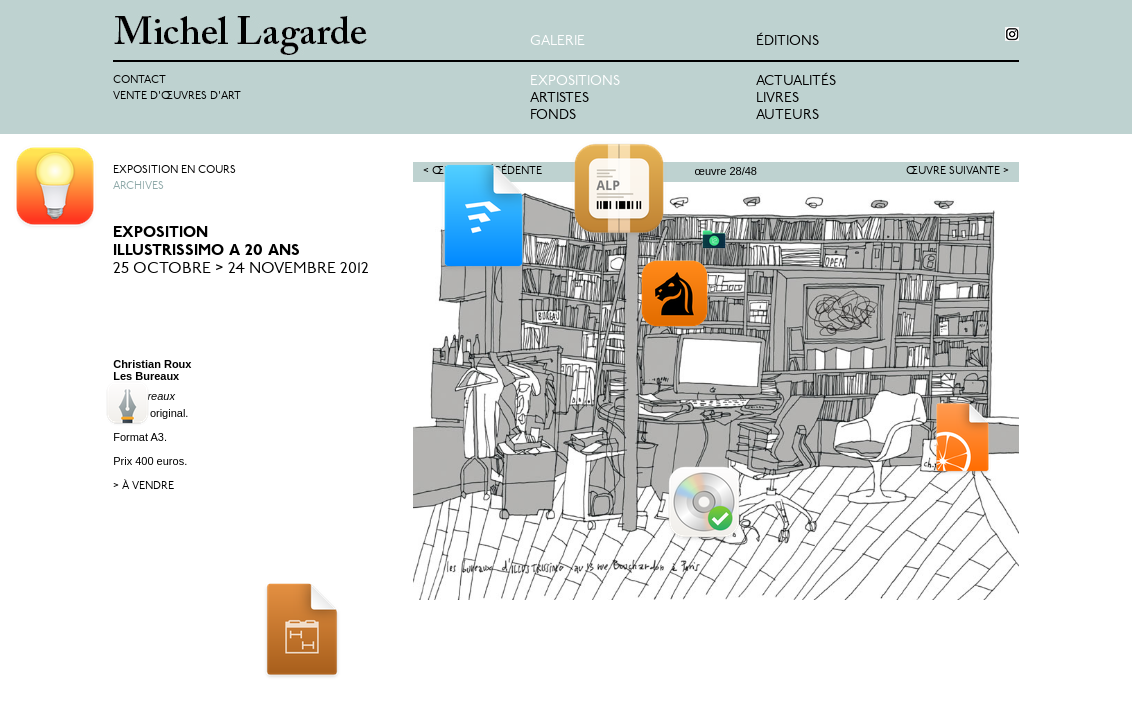 The height and width of the screenshot is (727, 1132). What do you see at coordinates (55, 186) in the screenshot?
I see `open redshift to adjust screen color temperature` at bounding box center [55, 186].